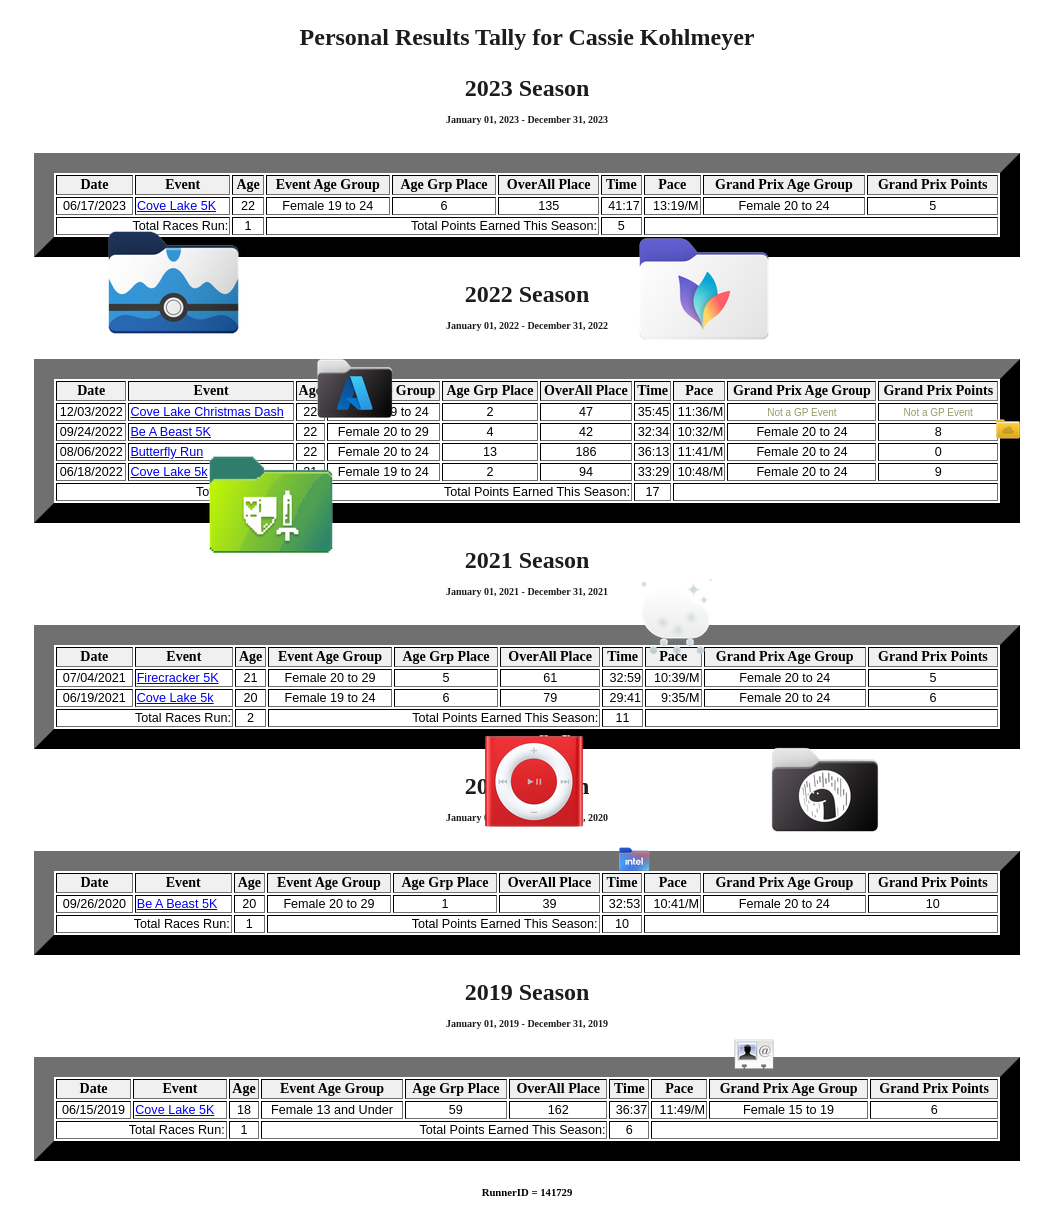 This screenshot has width=1054, height=1223. Describe the element at coordinates (676, 616) in the screenshot. I see `indicates snowy weather conditions at night` at that location.